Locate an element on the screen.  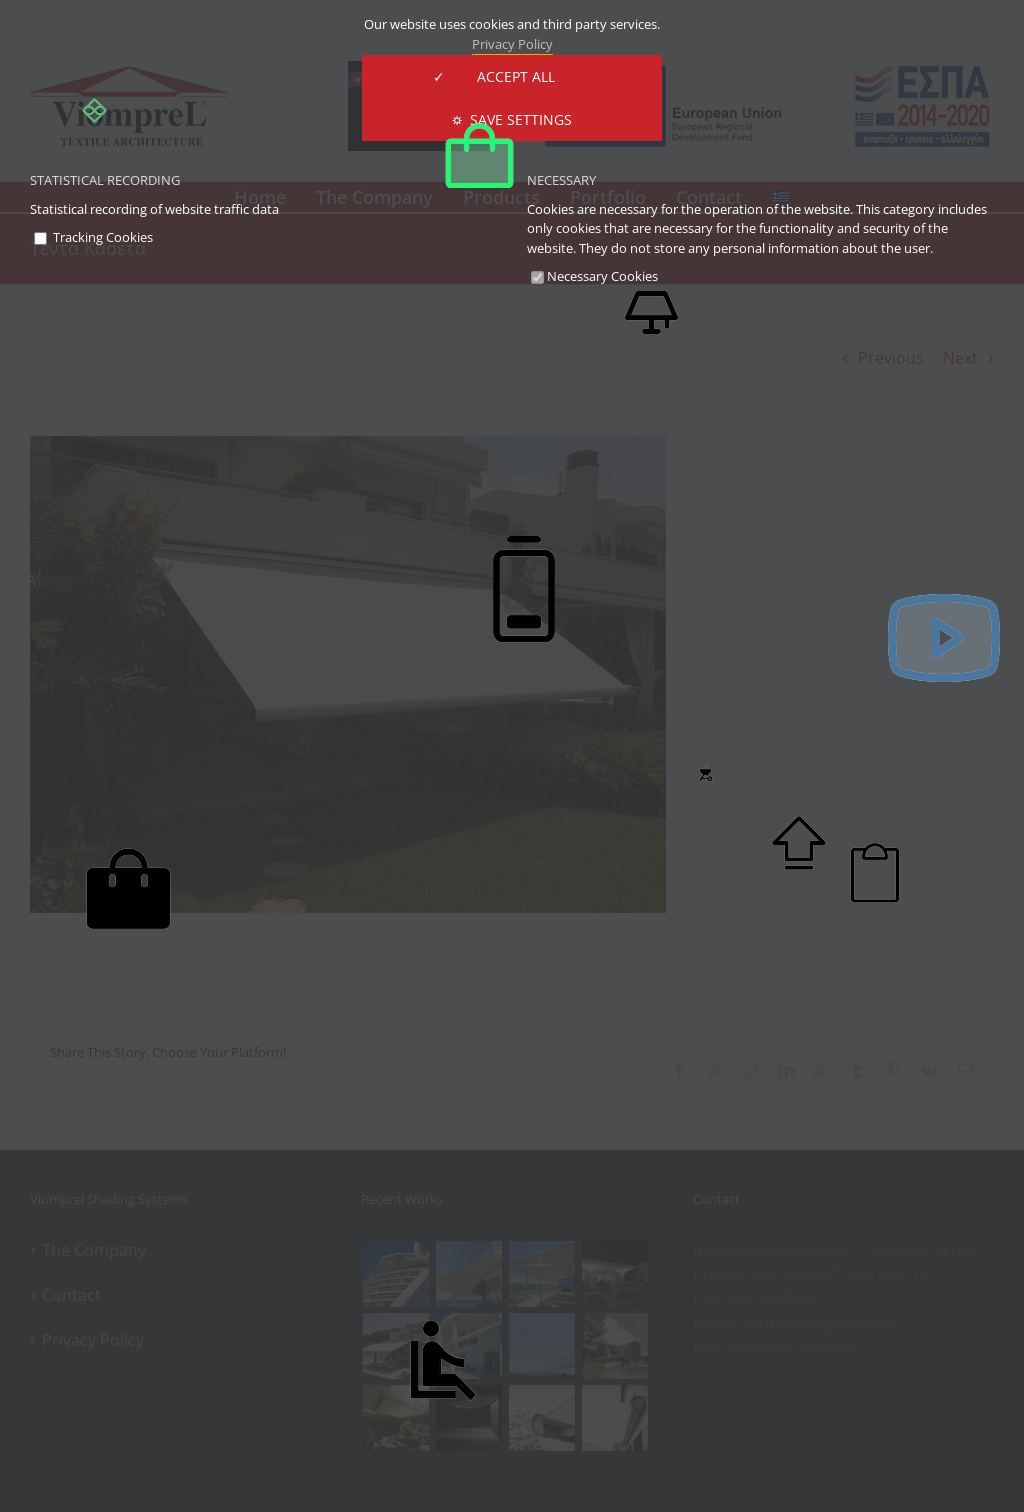
indicates standard seat recline position is located at coordinates (443, 1361).